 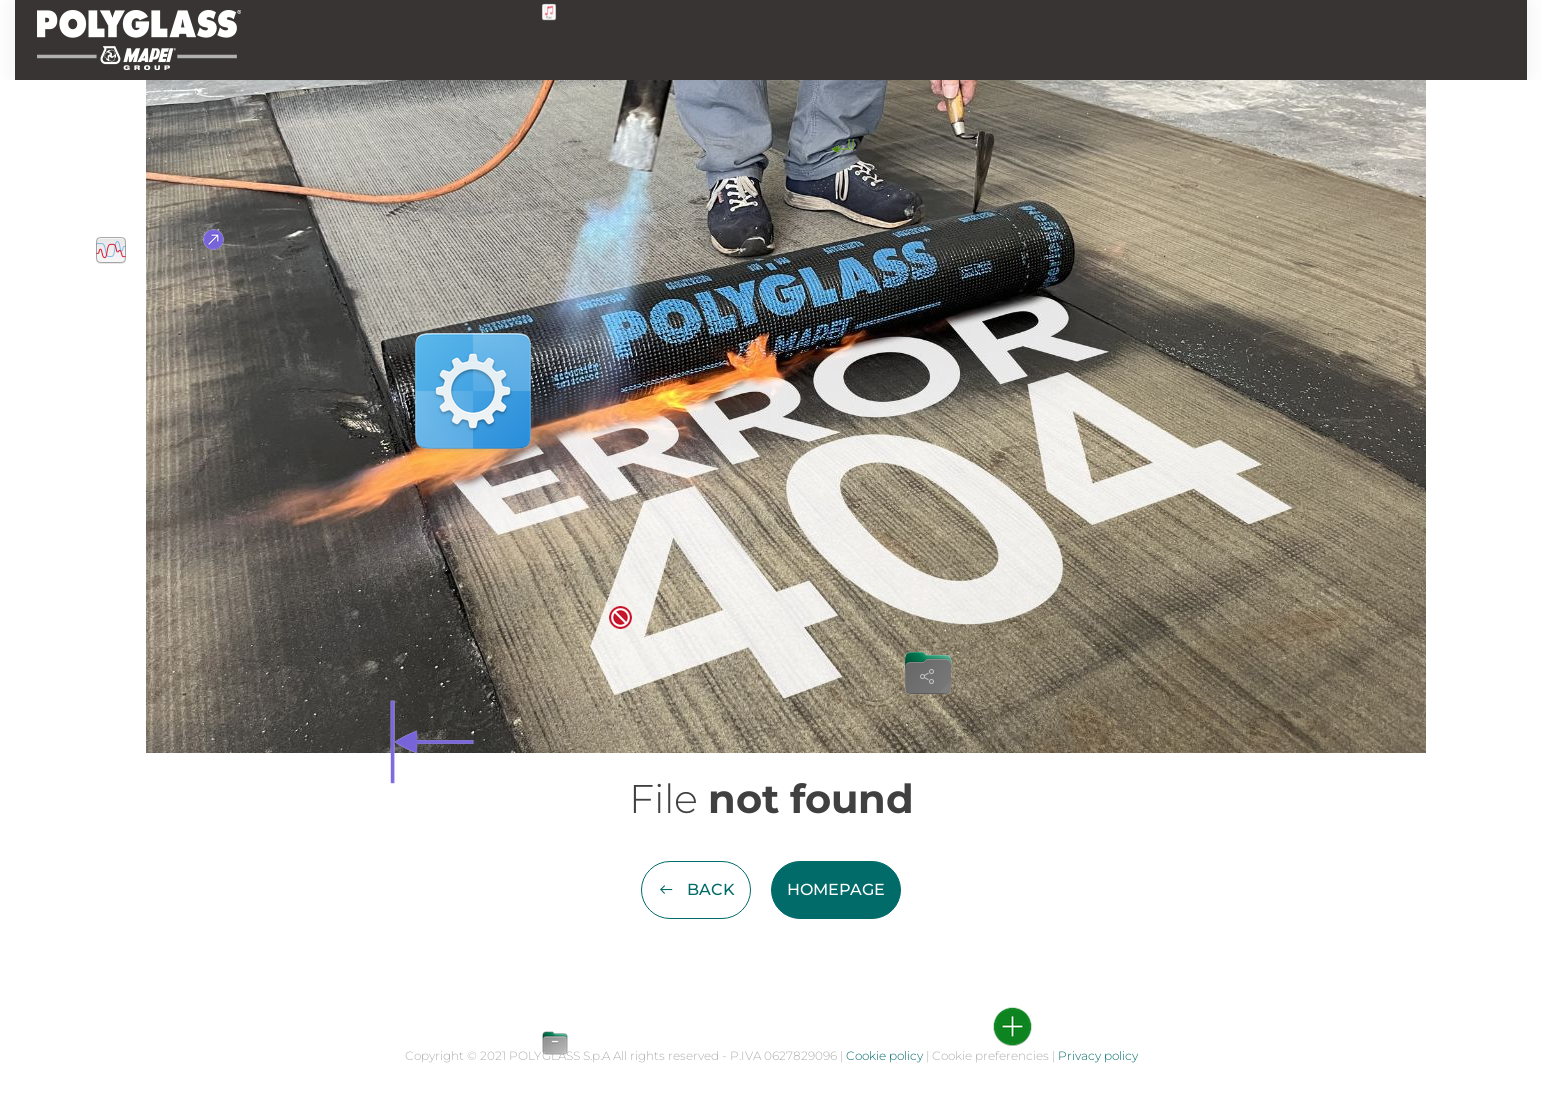 I want to click on open the file manager application, so click(x=555, y=1043).